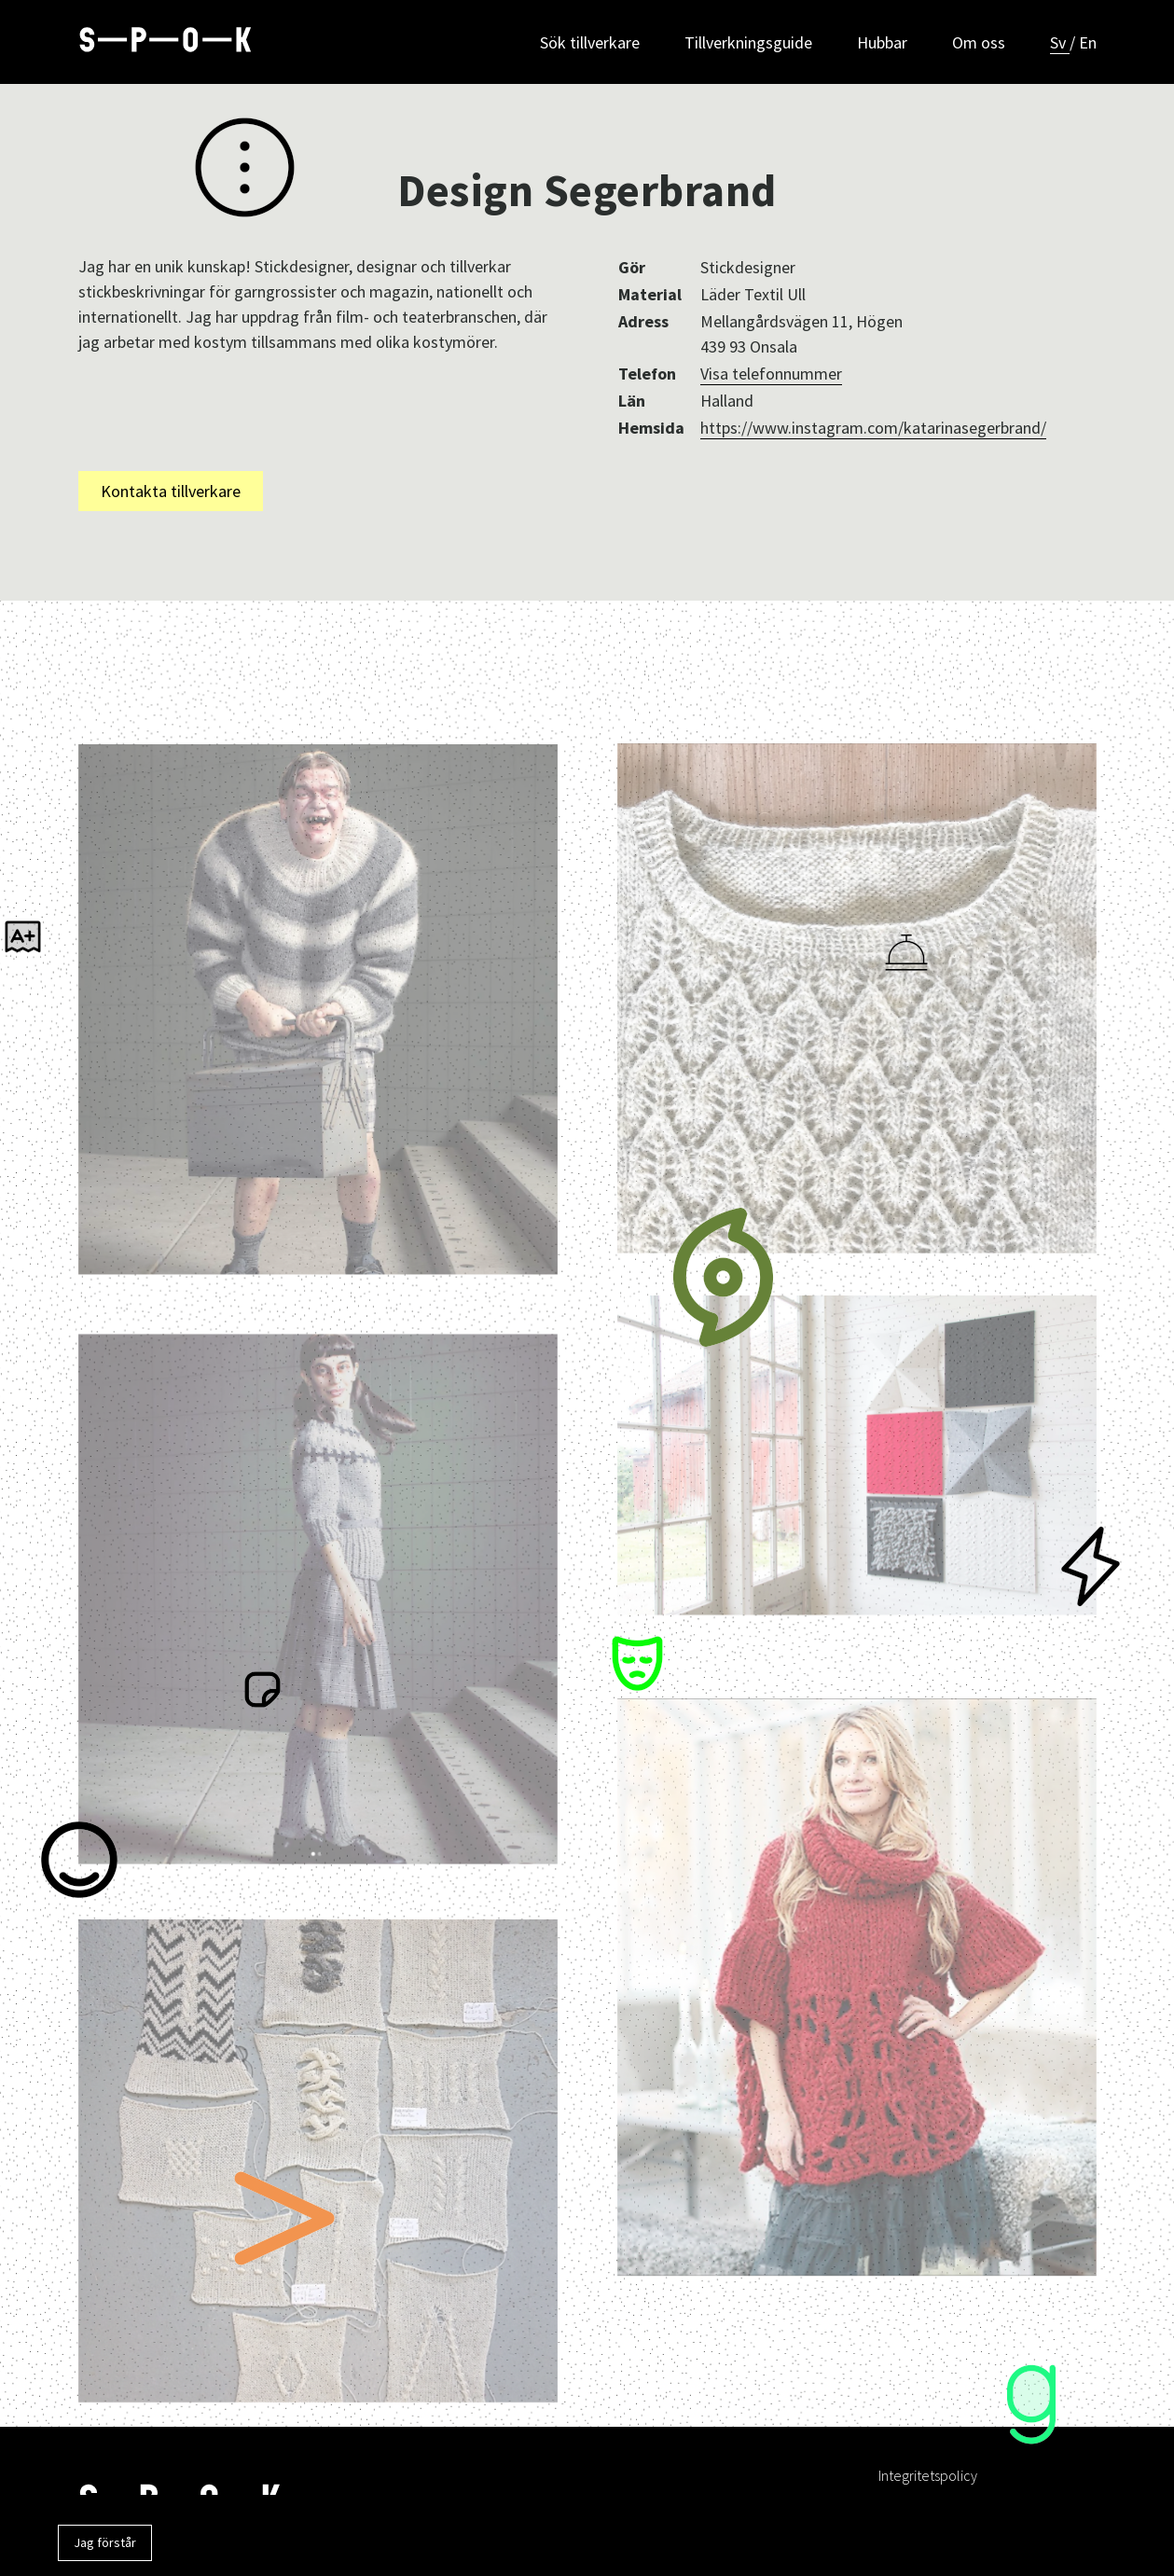 This screenshot has height=2576, width=1174. What do you see at coordinates (79, 1860) in the screenshot?
I see `apply inner shadow effect to bottom edge` at bounding box center [79, 1860].